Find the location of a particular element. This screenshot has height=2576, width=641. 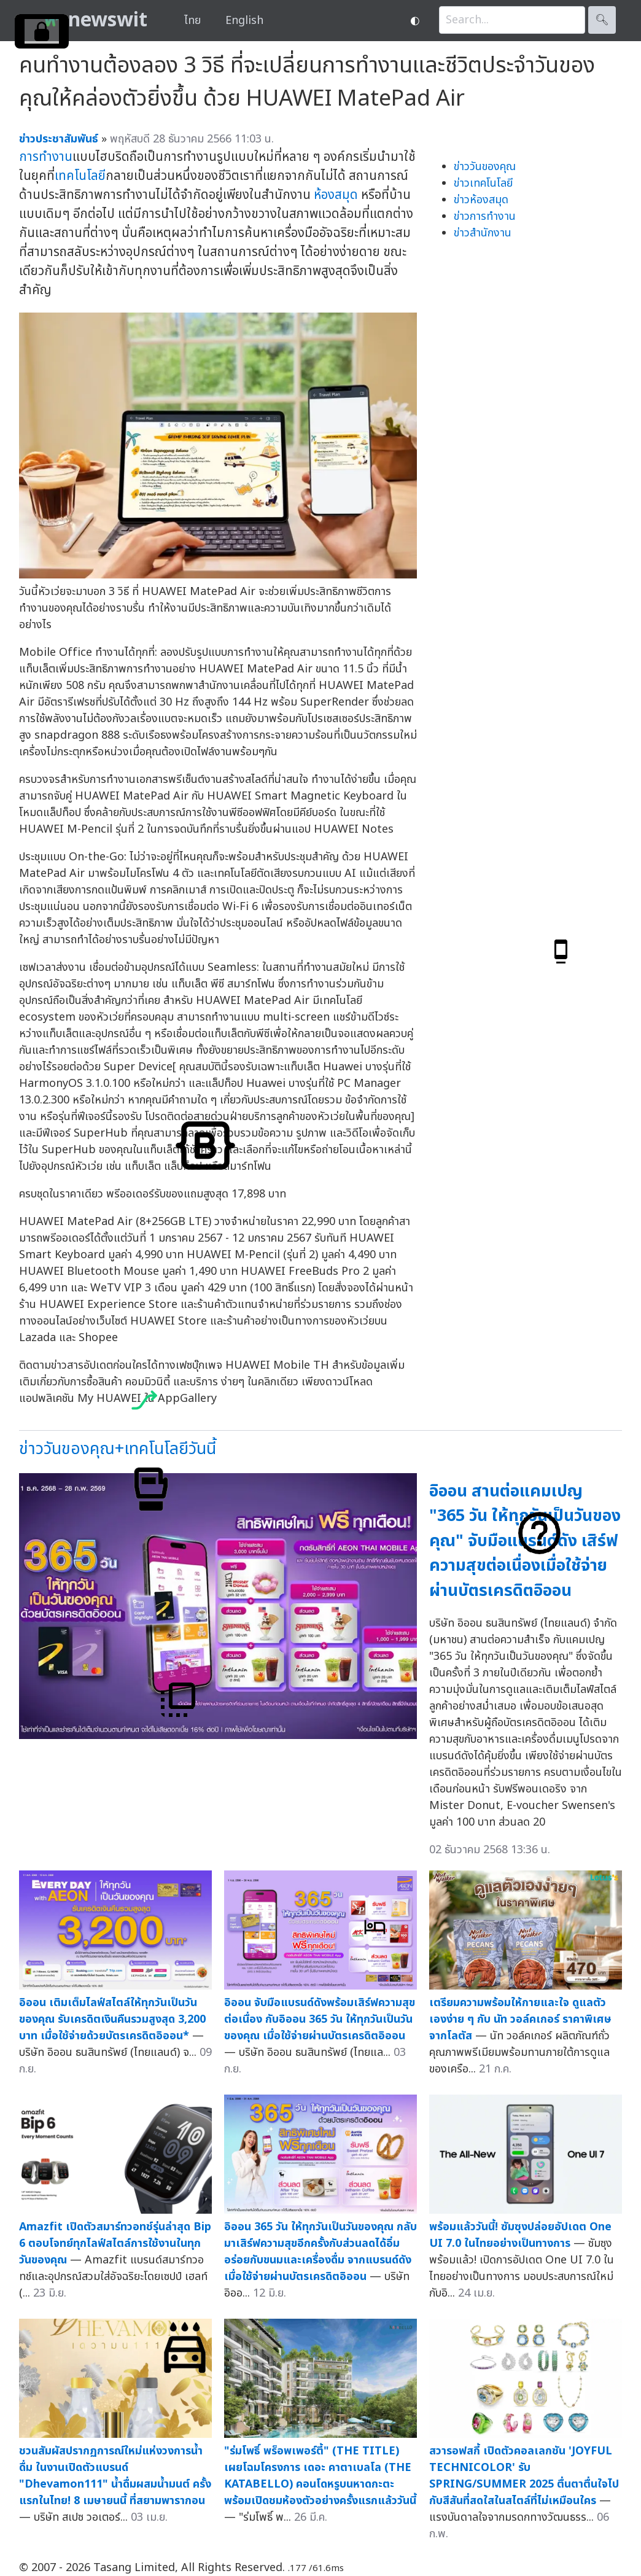

access help or support options is located at coordinates (539, 1533).